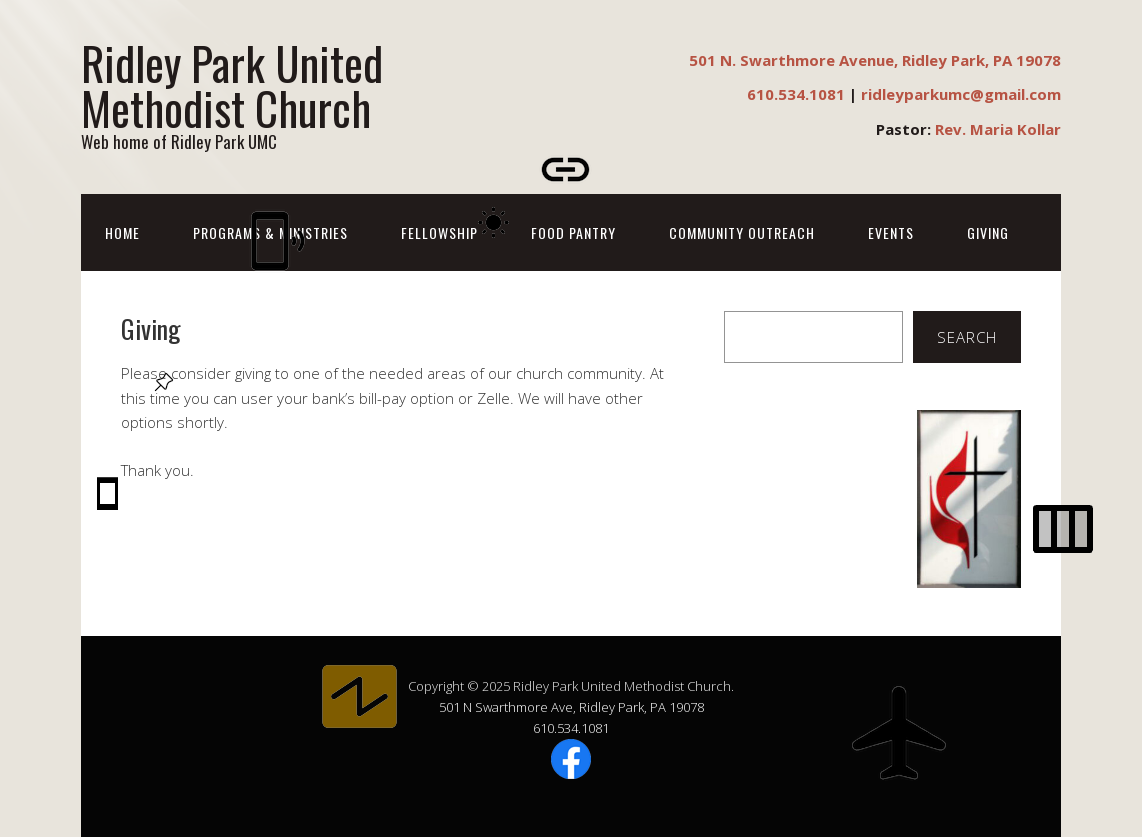  Describe the element at coordinates (493, 222) in the screenshot. I see `switch to light mode` at that location.